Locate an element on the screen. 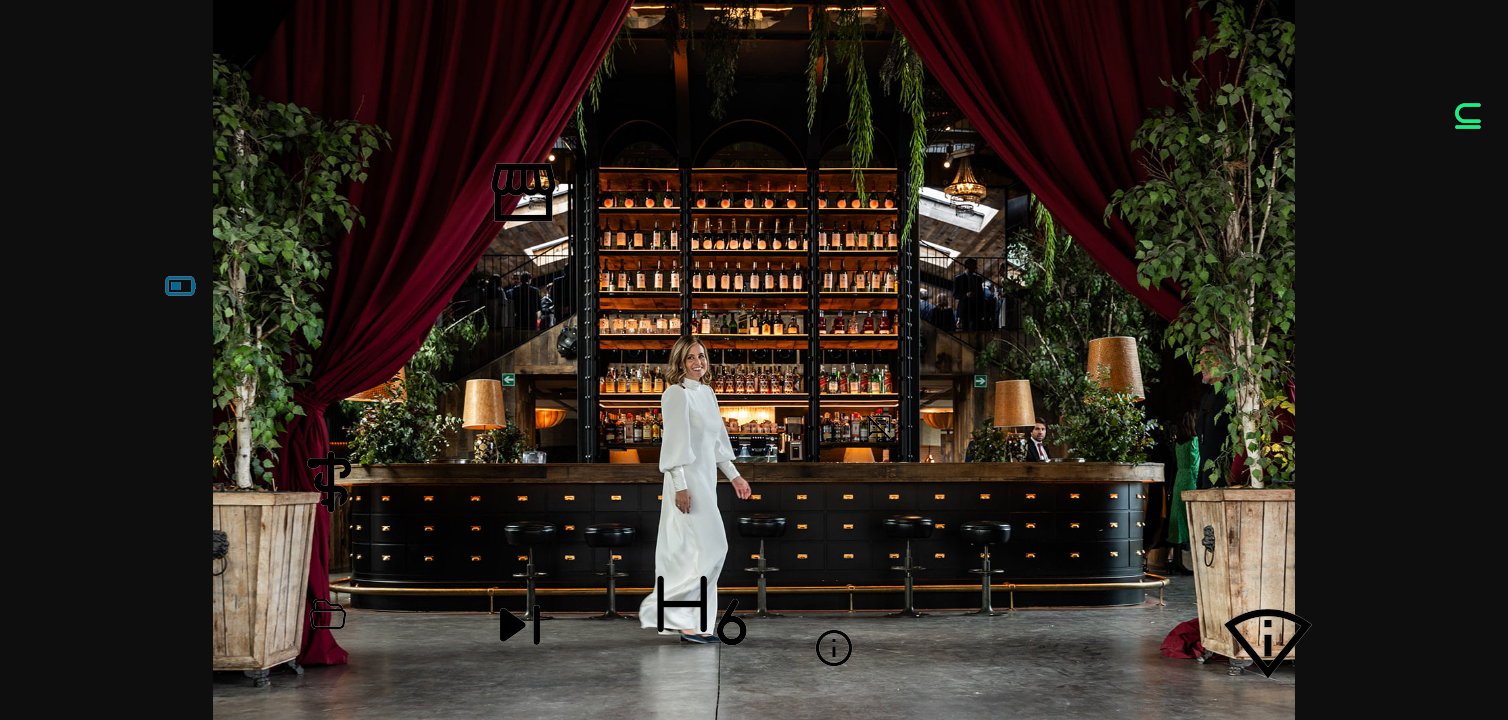 Image resolution: width=1508 pixels, height=720 pixels. view wifi network information is located at coordinates (1268, 642).